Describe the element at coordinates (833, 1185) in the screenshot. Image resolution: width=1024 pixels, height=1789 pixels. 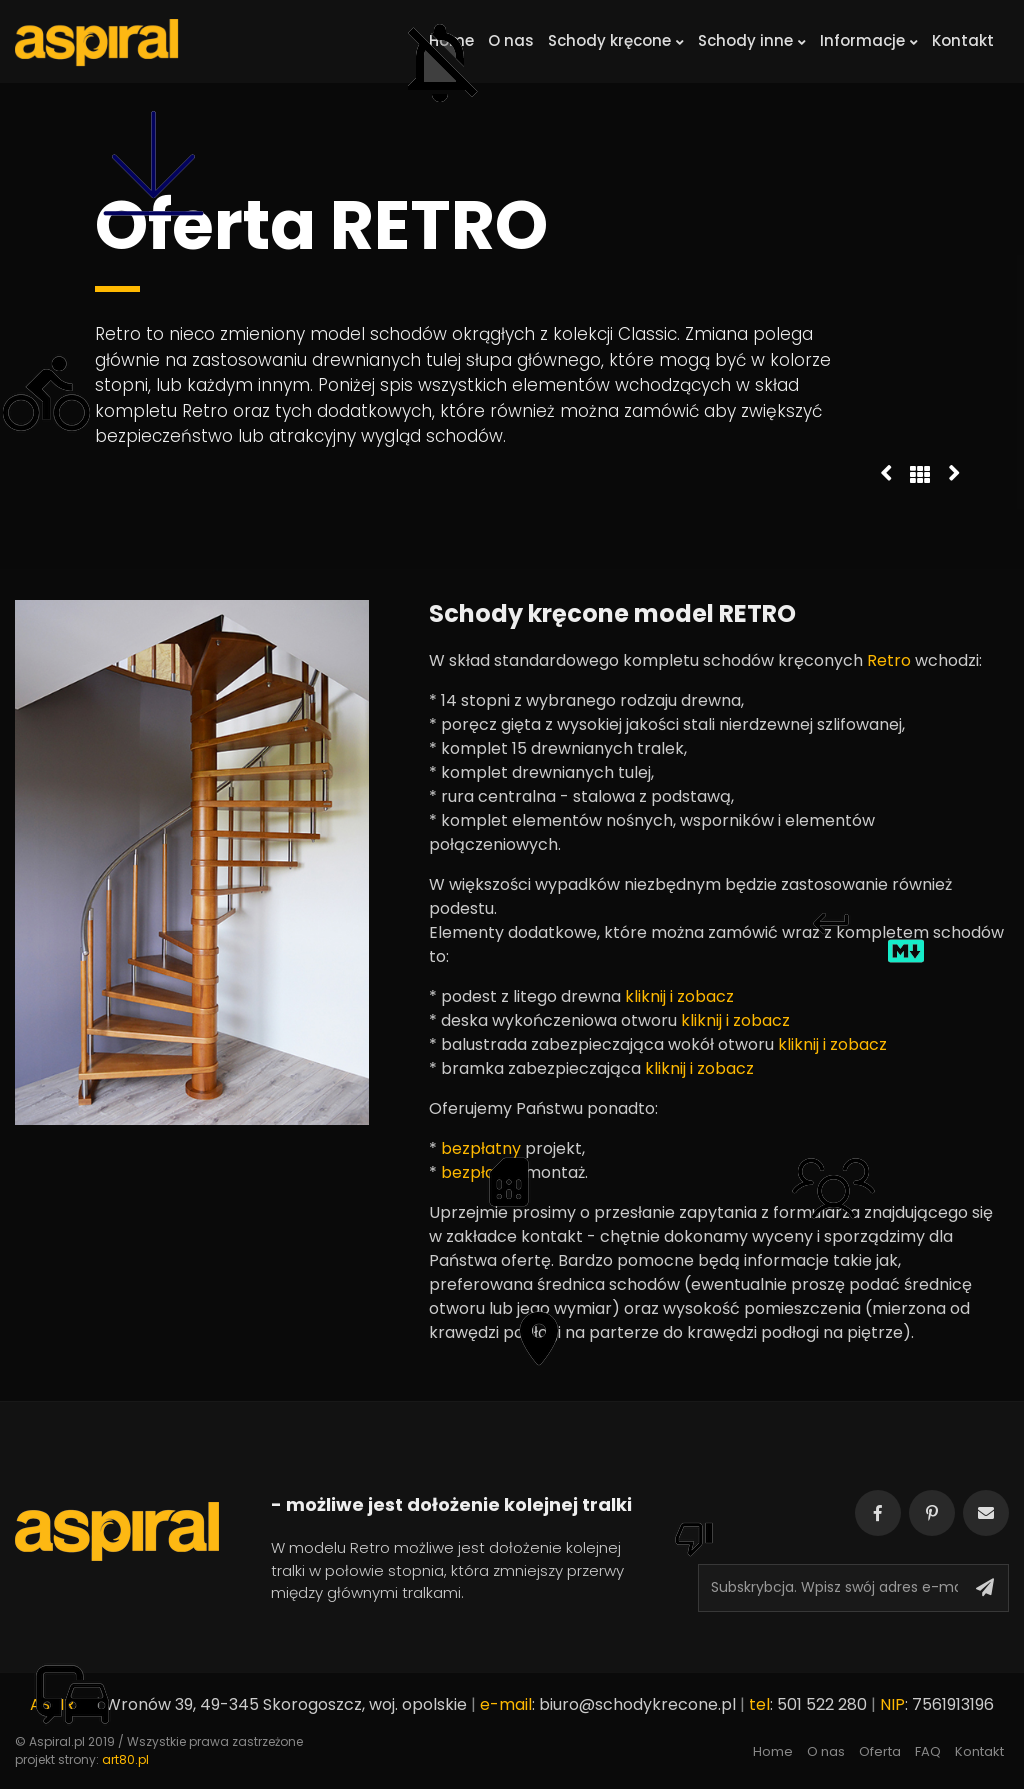
I see `view group or team members` at that location.